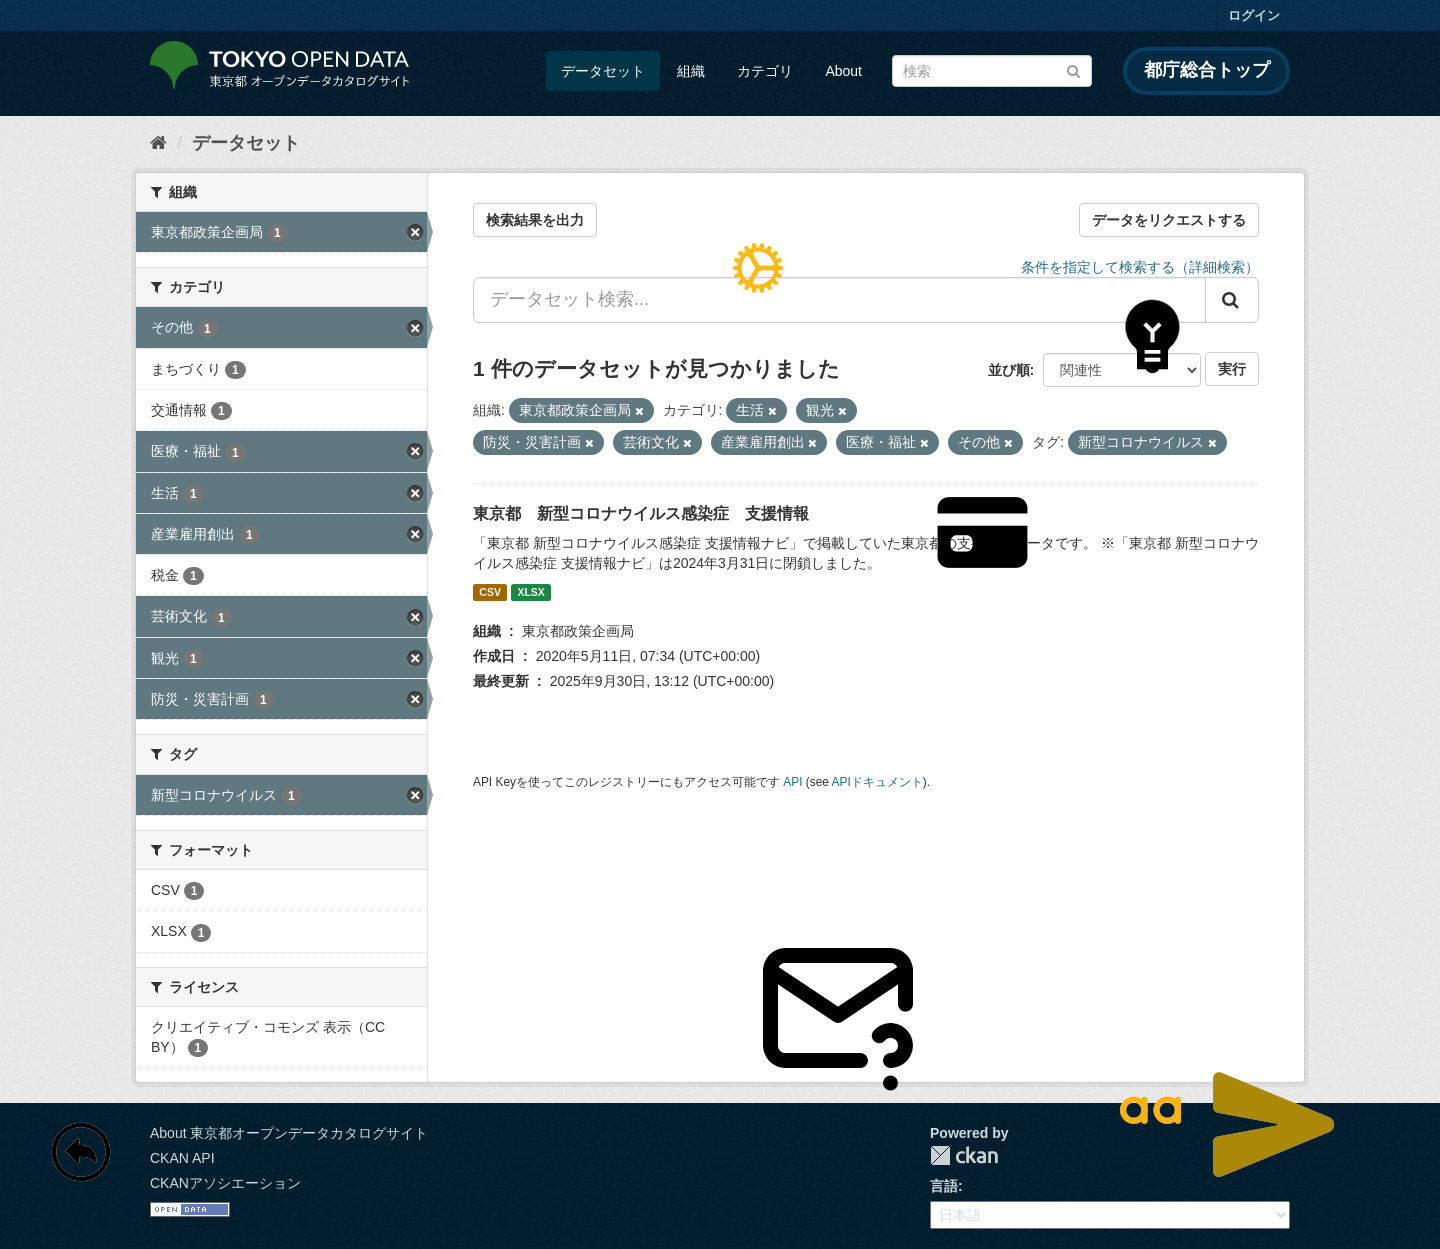 This screenshot has height=1249, width=1440. What do you see at coordinates (81, 1152) in the screenshot?
I see `undo the last action` at bounding box center [81, 1152].